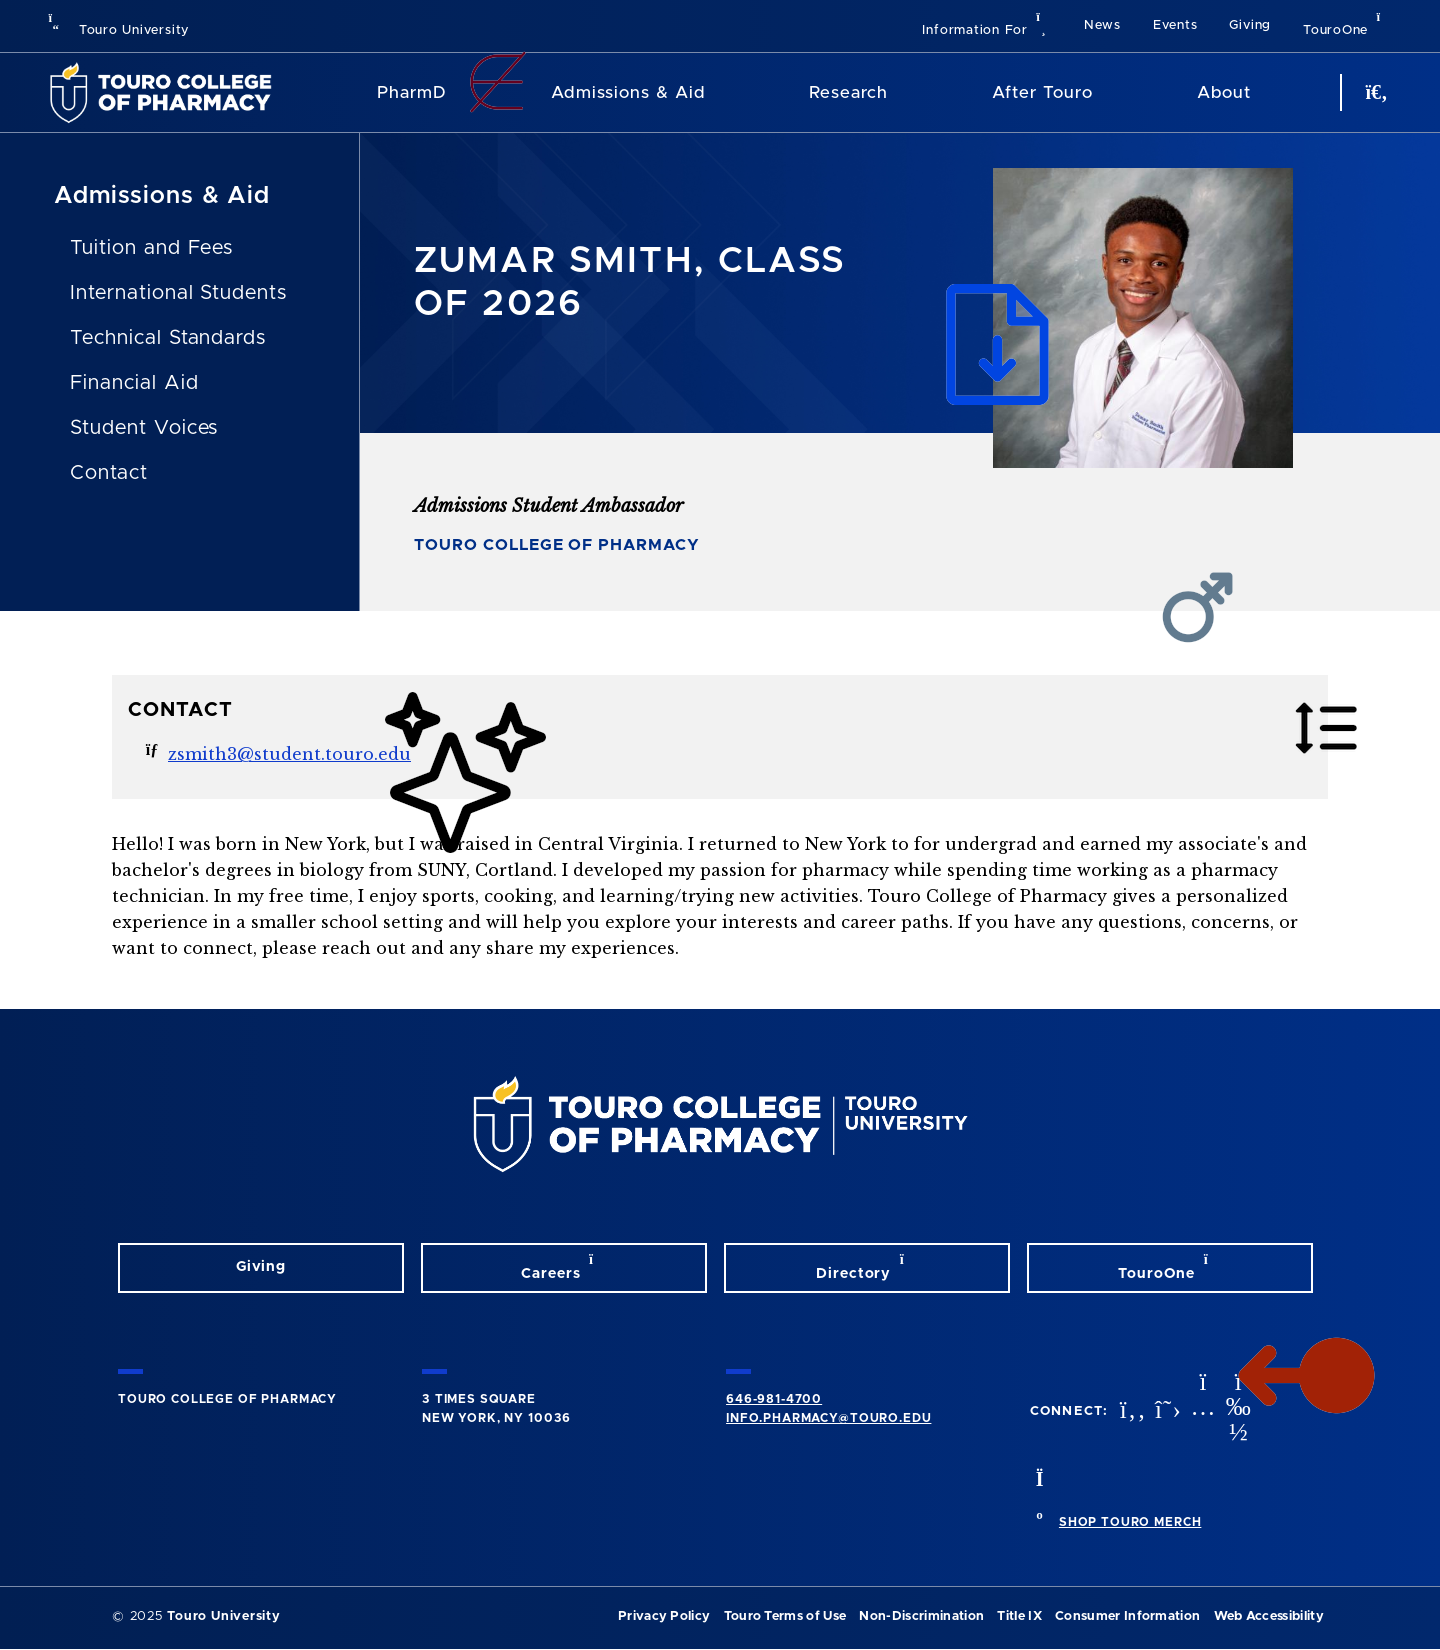 Image resolution: width=1440 pixels, height=1650 pixels. What do you see at coordinates (1199, 606) in the screenshot?
I see `indicates transgender or non-binary gender identity option` at bounding box center [1199, 606].